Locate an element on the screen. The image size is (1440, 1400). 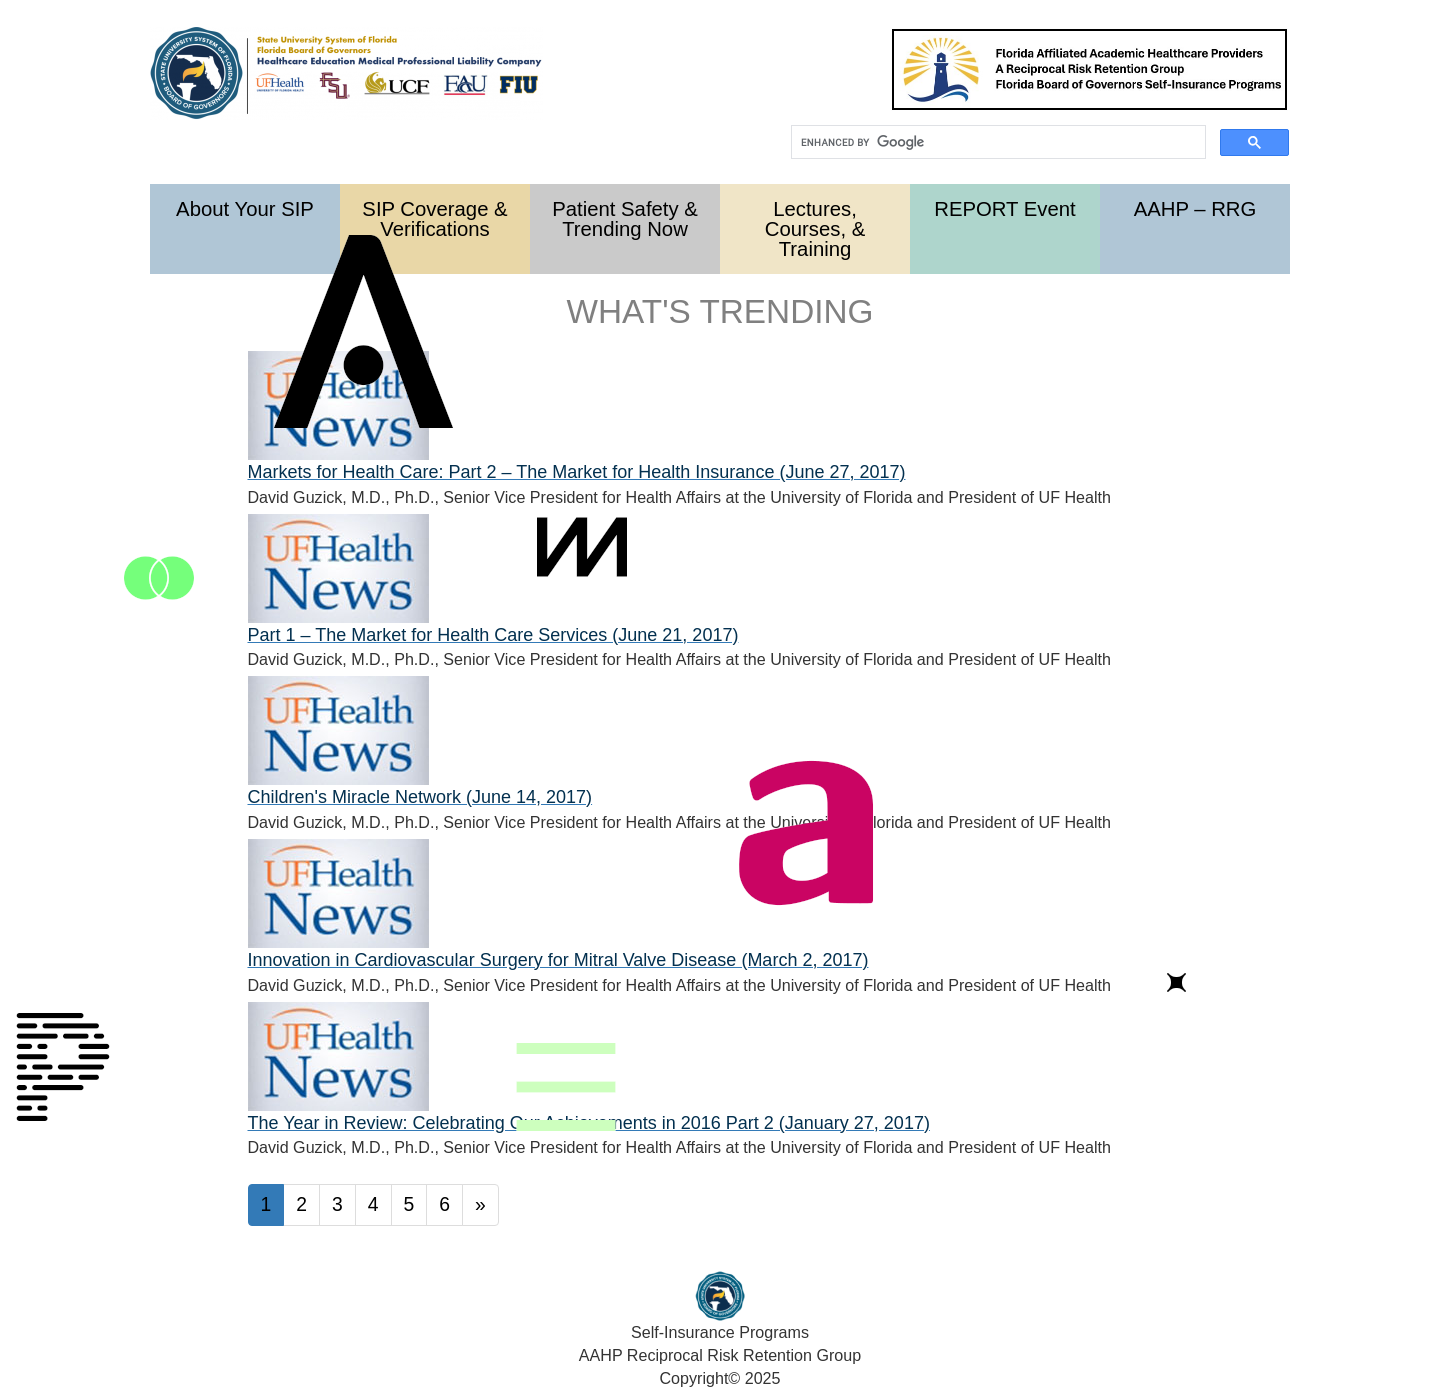
open ChartMogul analytics dashboard is located at coordinates (582, 547).